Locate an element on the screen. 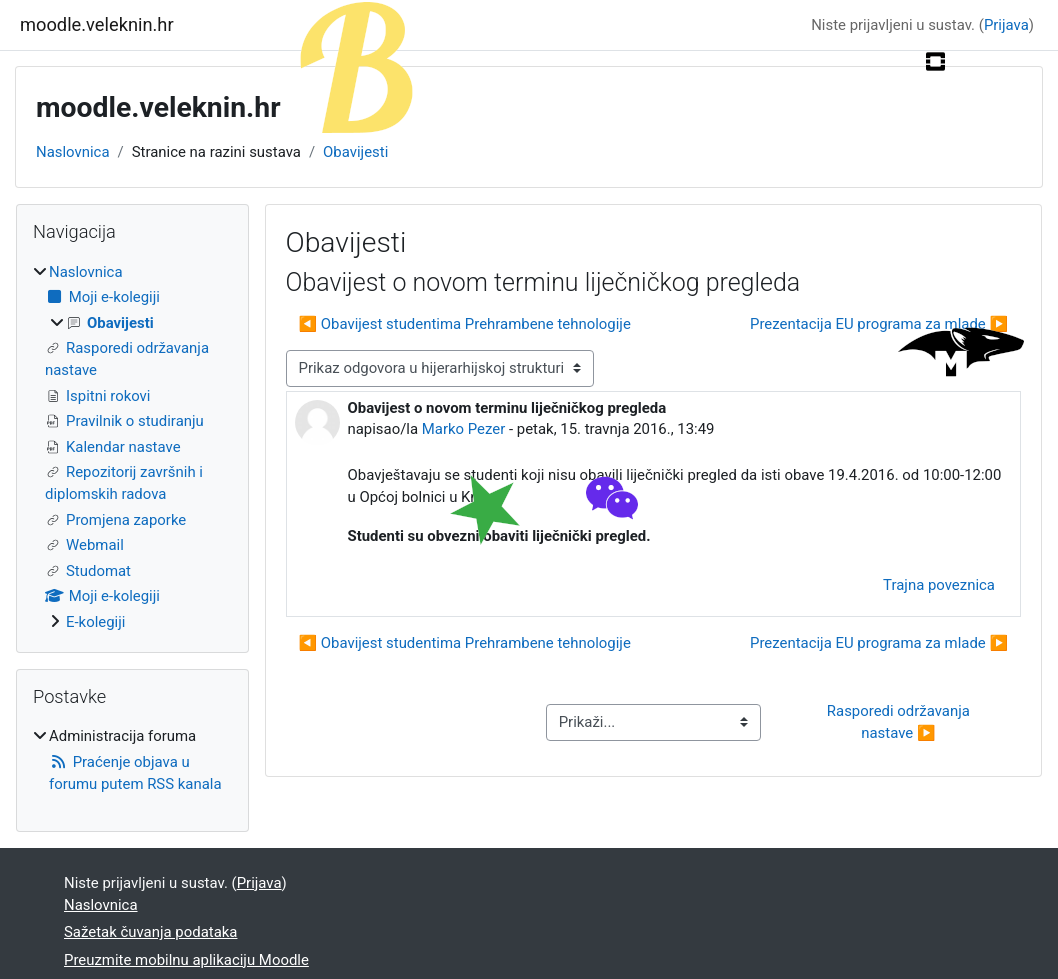  openstack cloud platform logo is located at coordinates (935, 61).